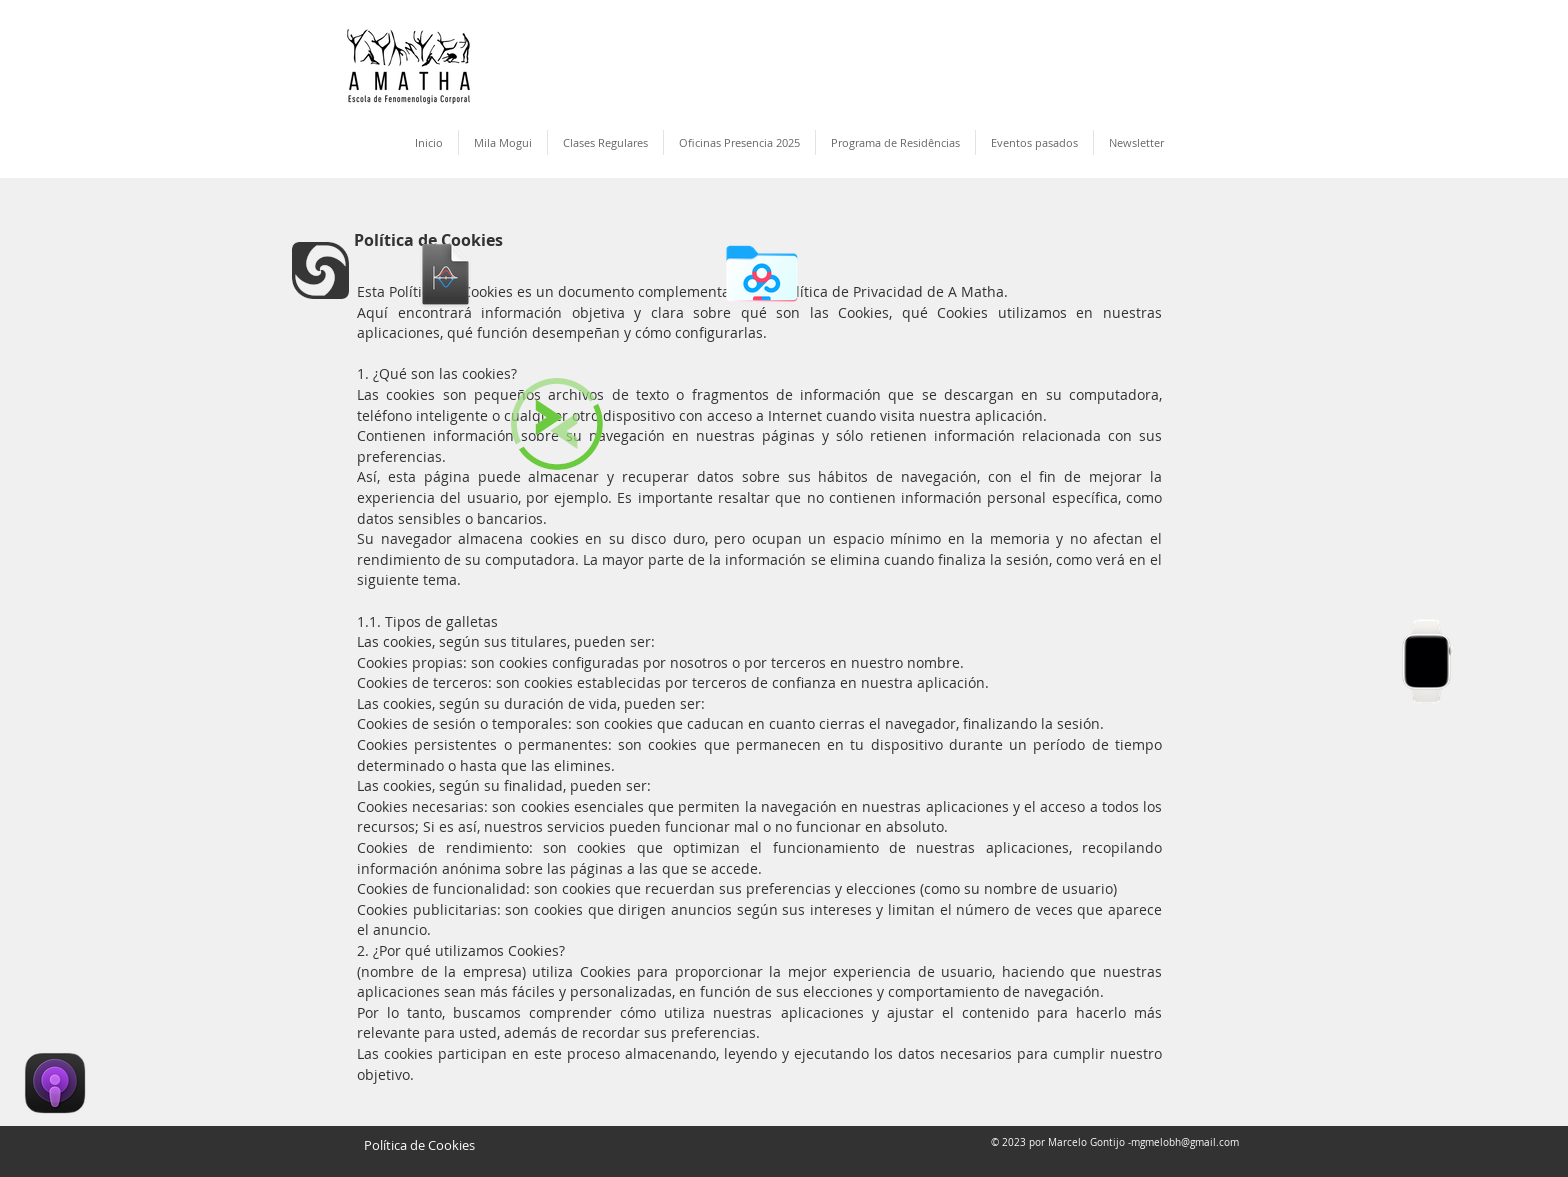 The height and width of the screenshot is (1177, 1568). Describe the element at coordinates (55, 1083) in the screenshot. I see `open the podcasts app` at that location.